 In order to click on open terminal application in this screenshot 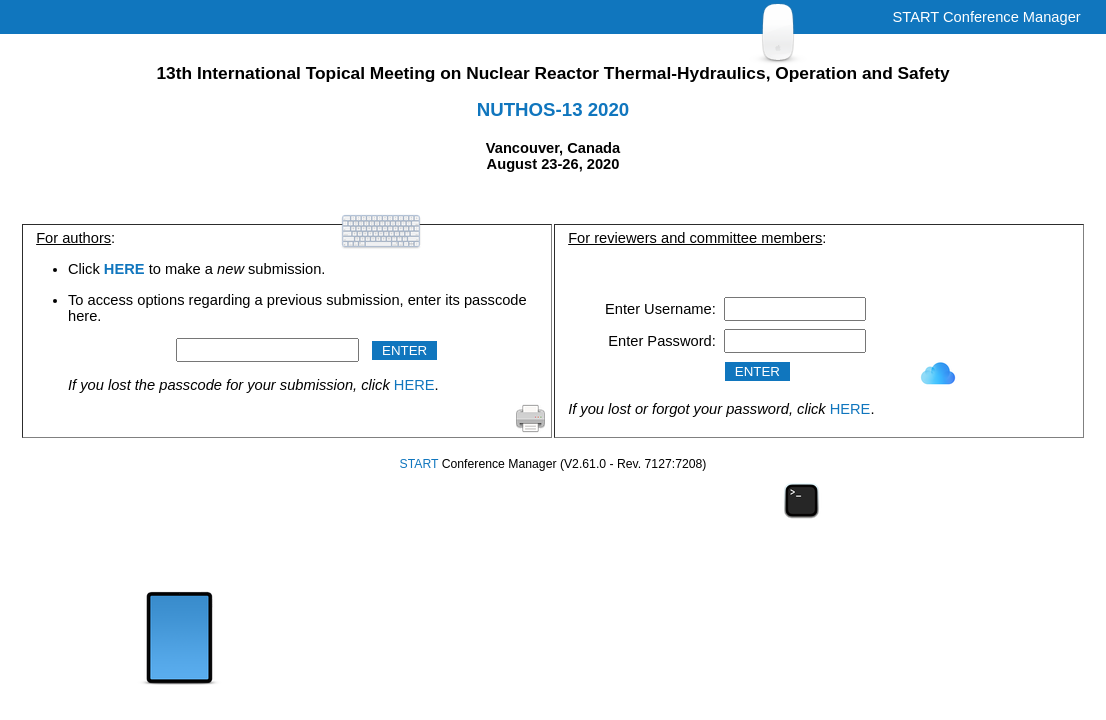, I will do `click(801, 500)`.